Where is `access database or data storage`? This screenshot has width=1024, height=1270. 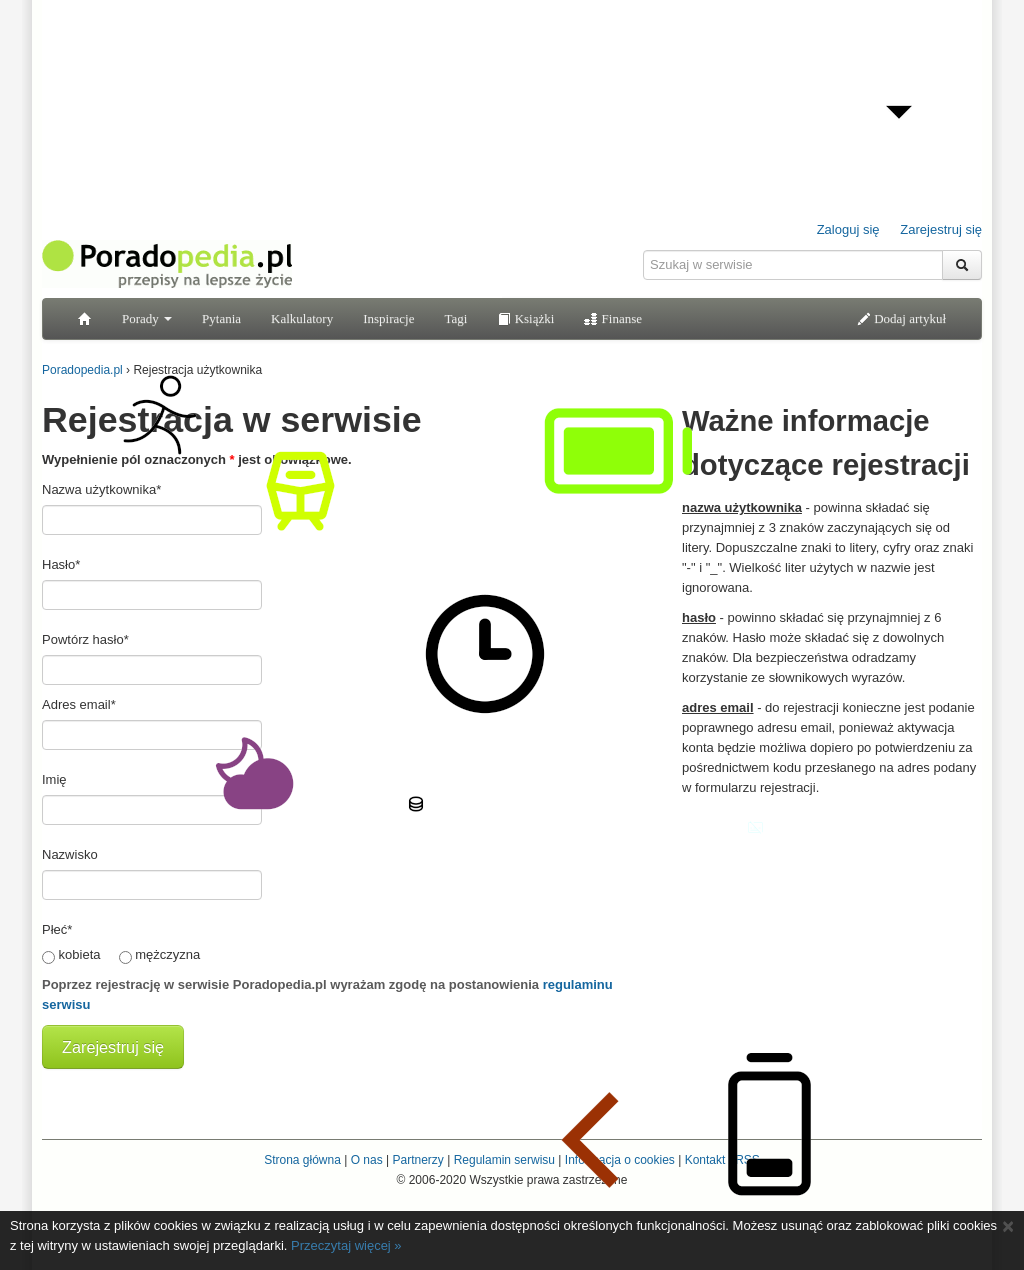
access database or data storage is located at coordinates (416, 804).